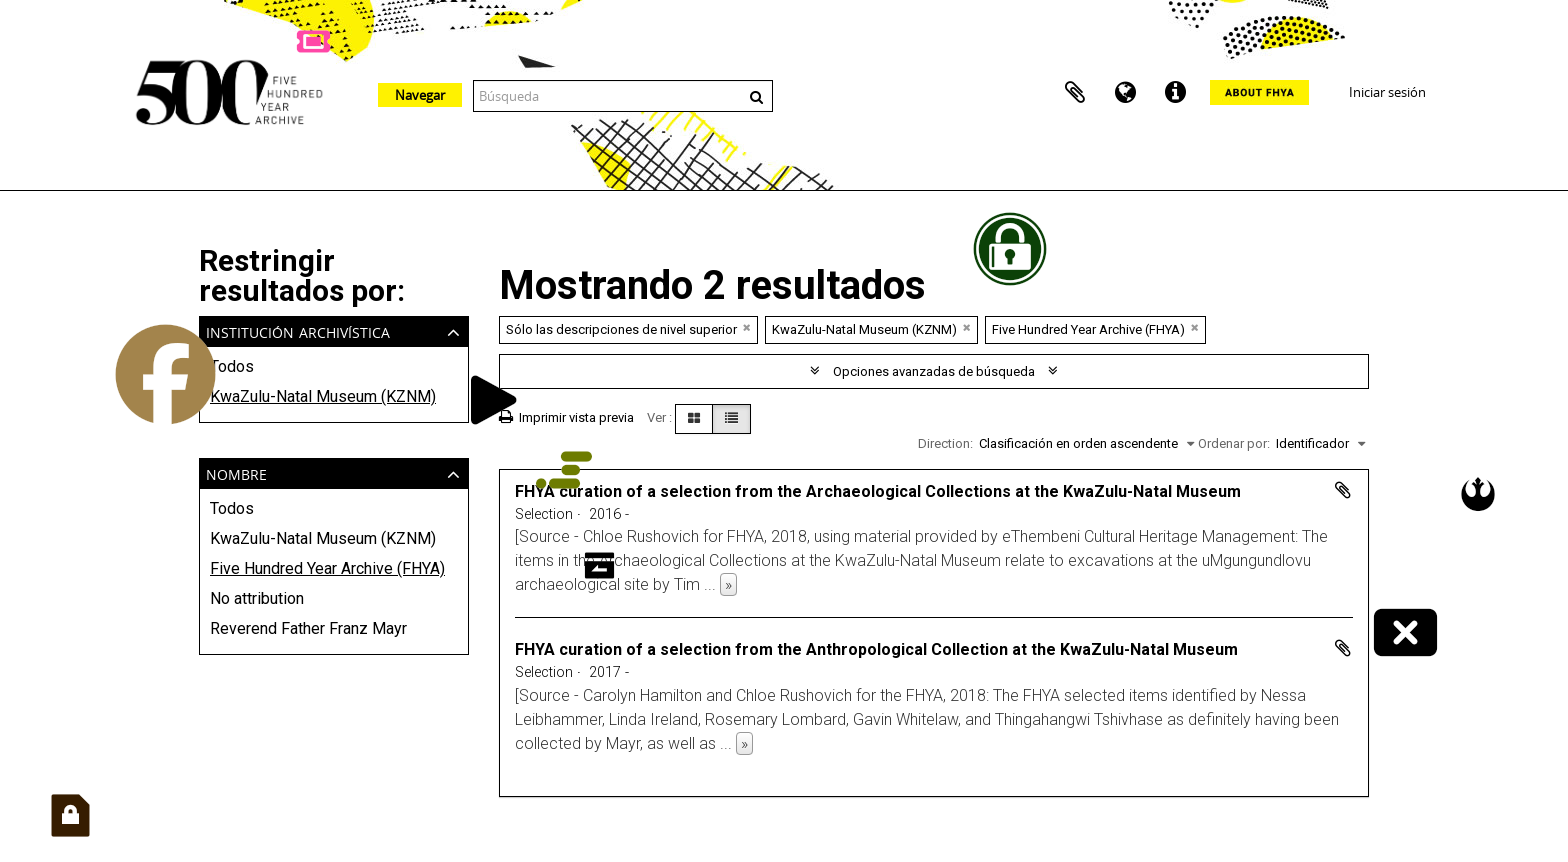 The width and height of the screenshot is (1568, 862). Describe the element at coordinates (165, 374) in the screenshot. I see `open Facebook app` at that location.